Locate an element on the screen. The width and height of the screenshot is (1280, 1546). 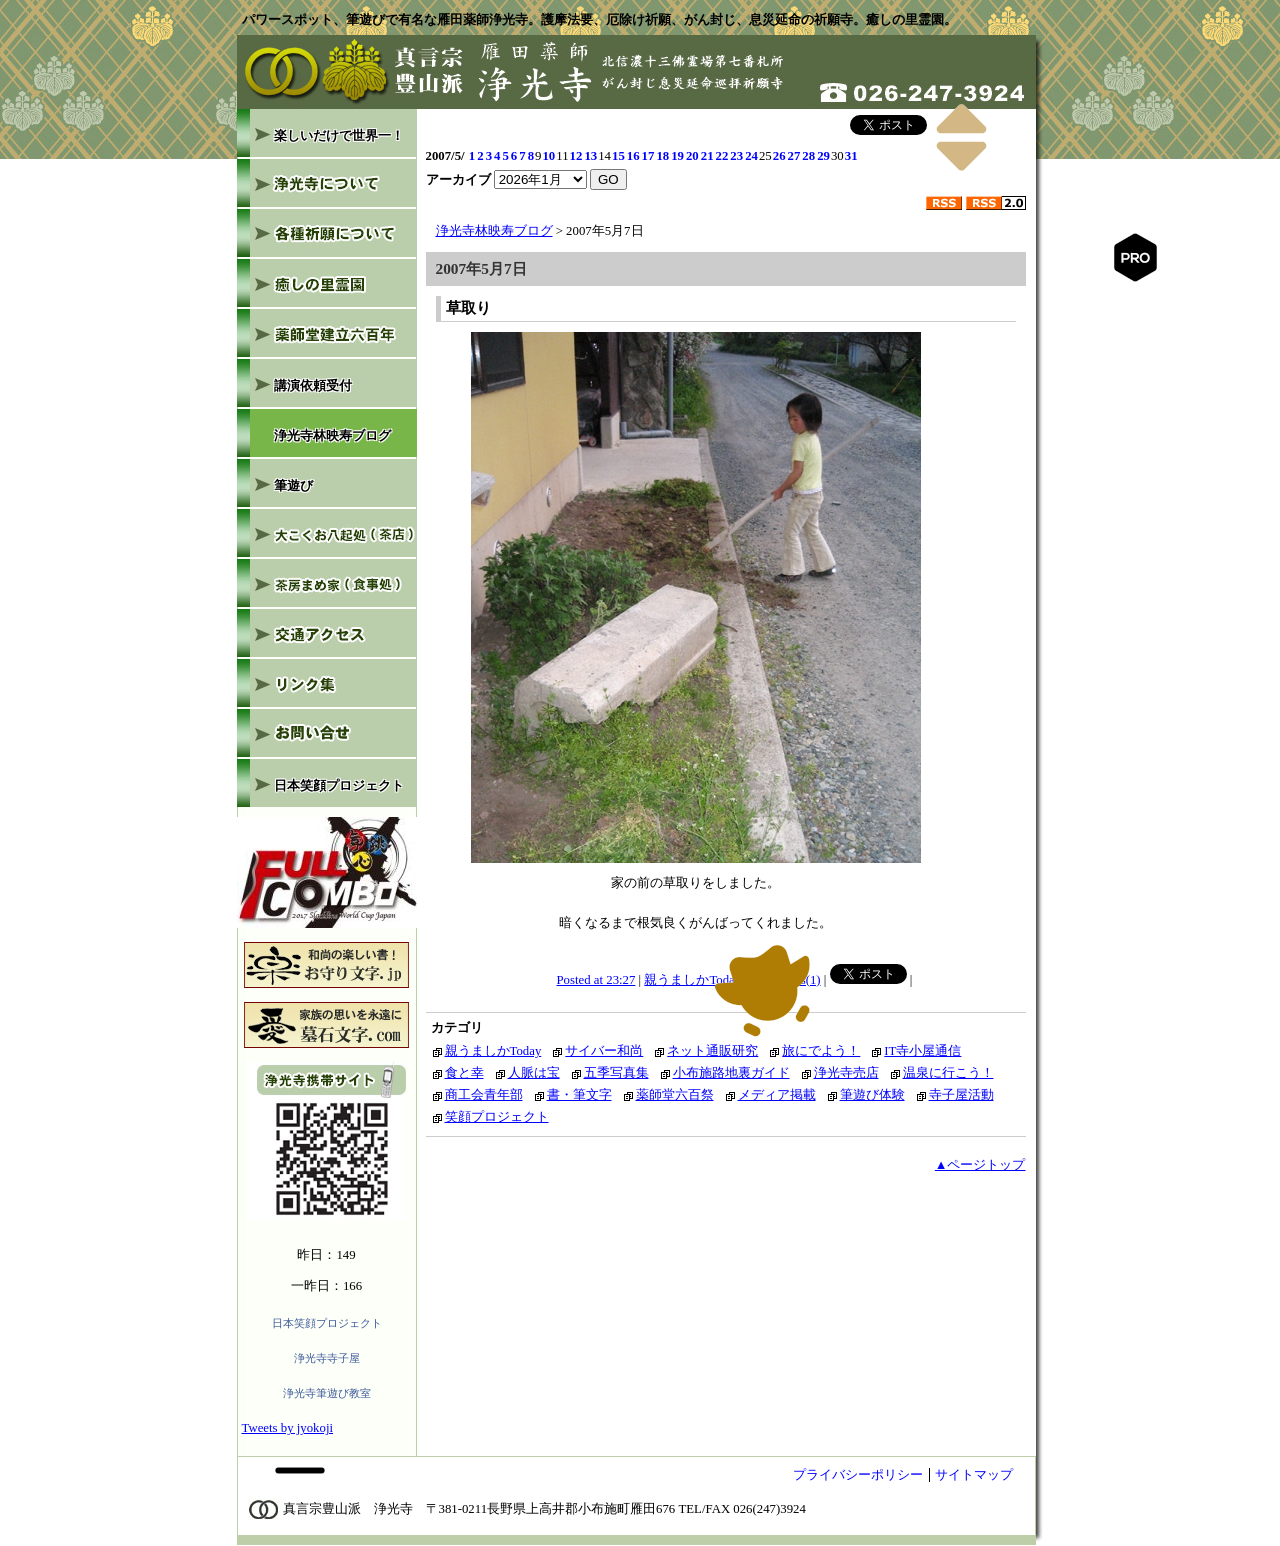
sort items in no particular order is located at coordinates (961, 137).